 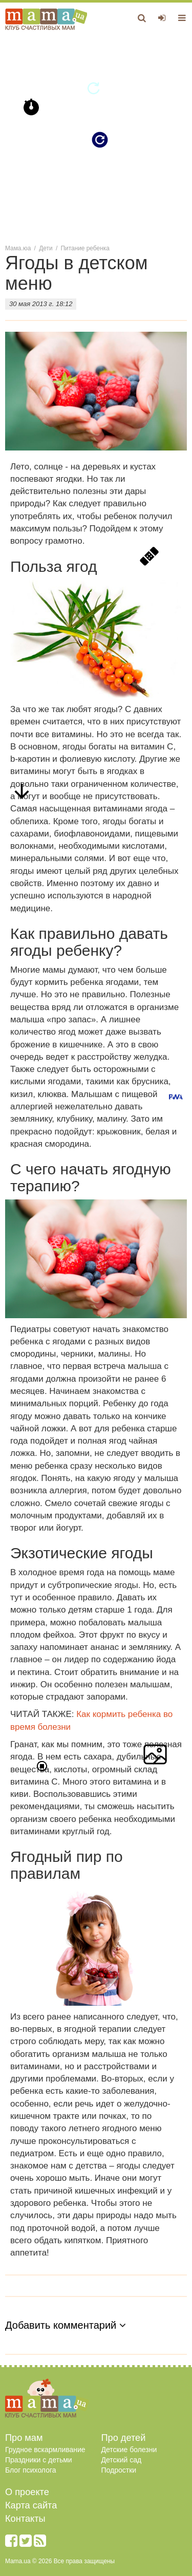 I want to click on refresh or reload the current page, so click(x=93, y=88).